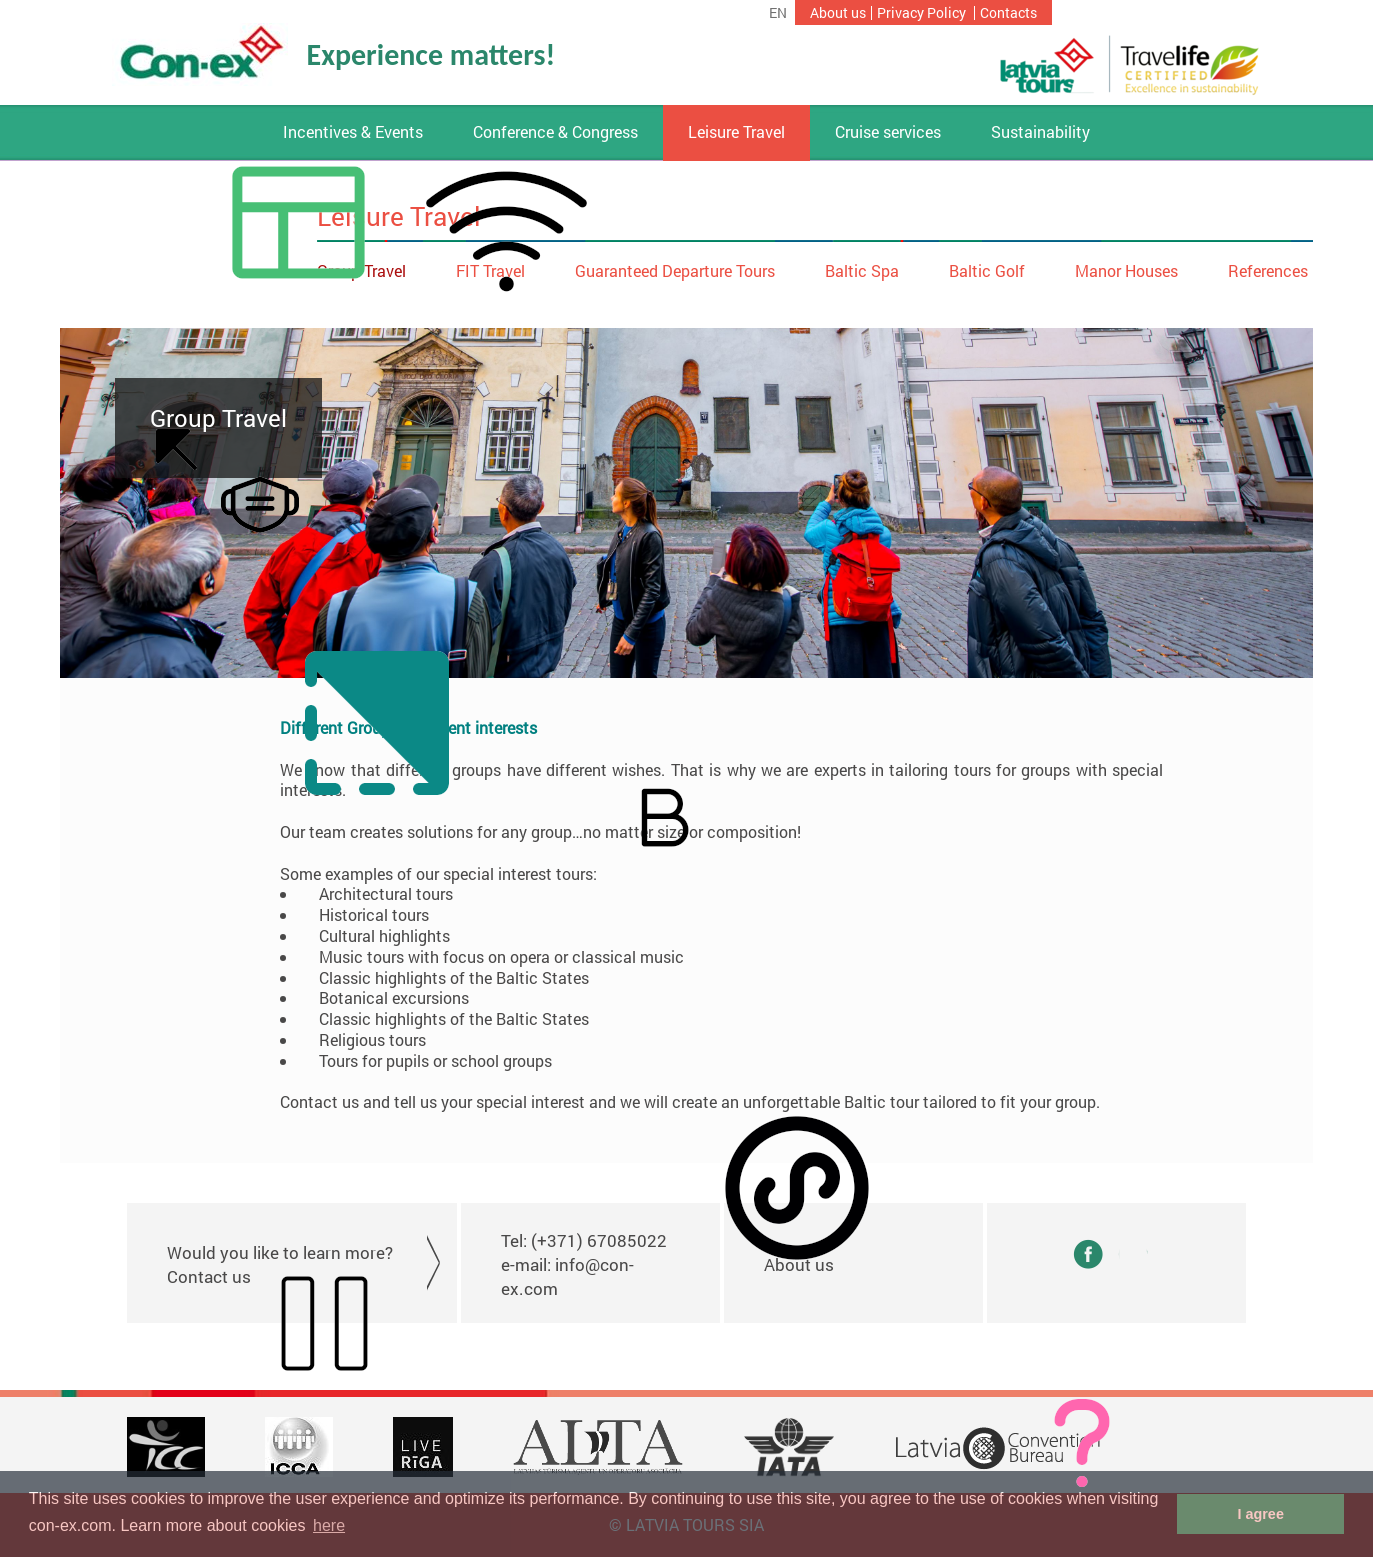  What do you see at coordinates (260, 506) in the screenshot?
I see `health and safety guidelines or requirements` at bounding box center [260, 506].